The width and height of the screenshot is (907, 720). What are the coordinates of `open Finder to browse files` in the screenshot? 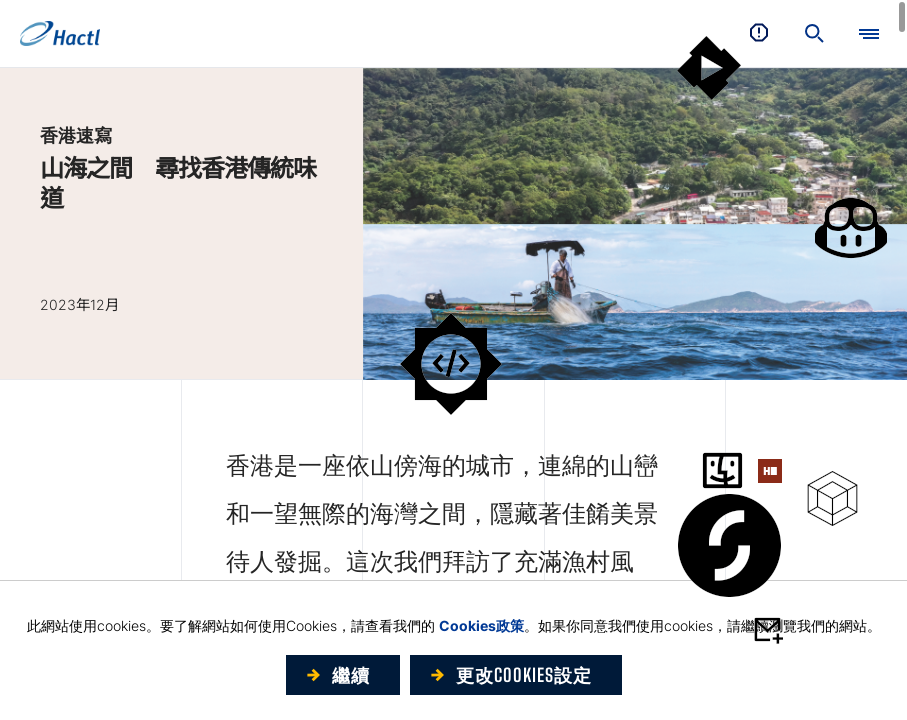 It's located at (722, 470).